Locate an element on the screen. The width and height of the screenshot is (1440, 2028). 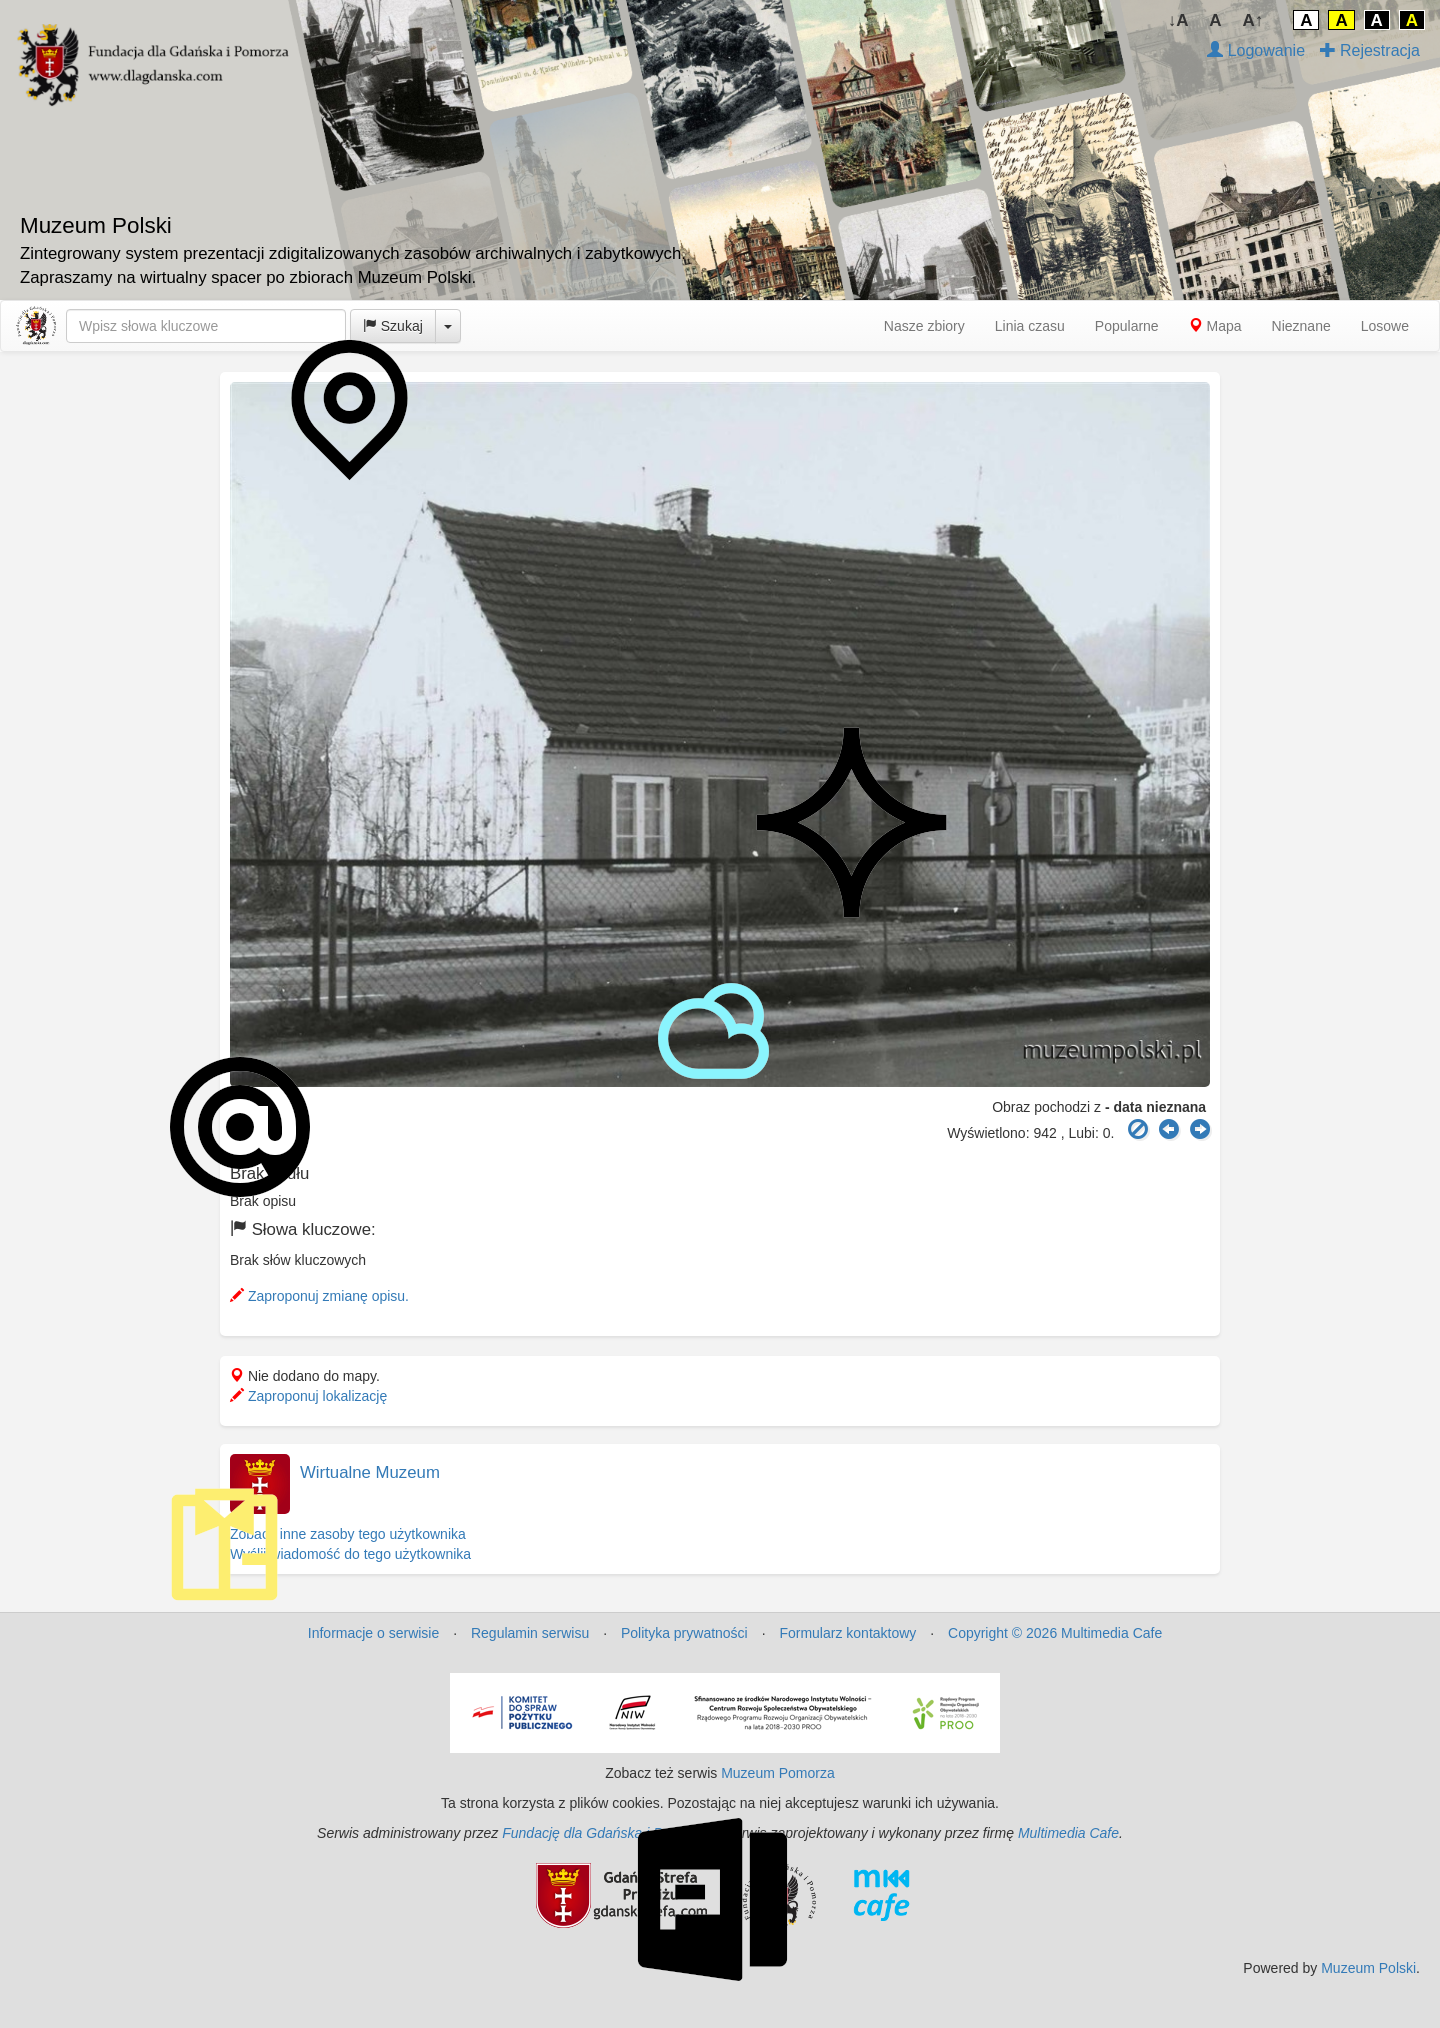
indicates partly cloudy weather conditions is located at coordinates (713, 1033).